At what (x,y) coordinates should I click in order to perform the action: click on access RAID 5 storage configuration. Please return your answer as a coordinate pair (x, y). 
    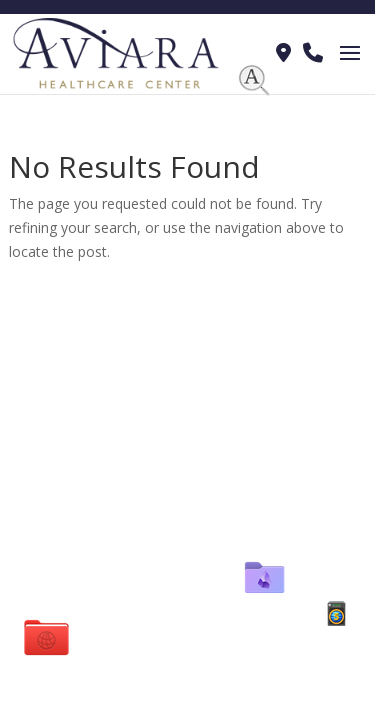
    Looking at the image, I should click on (336, 613).